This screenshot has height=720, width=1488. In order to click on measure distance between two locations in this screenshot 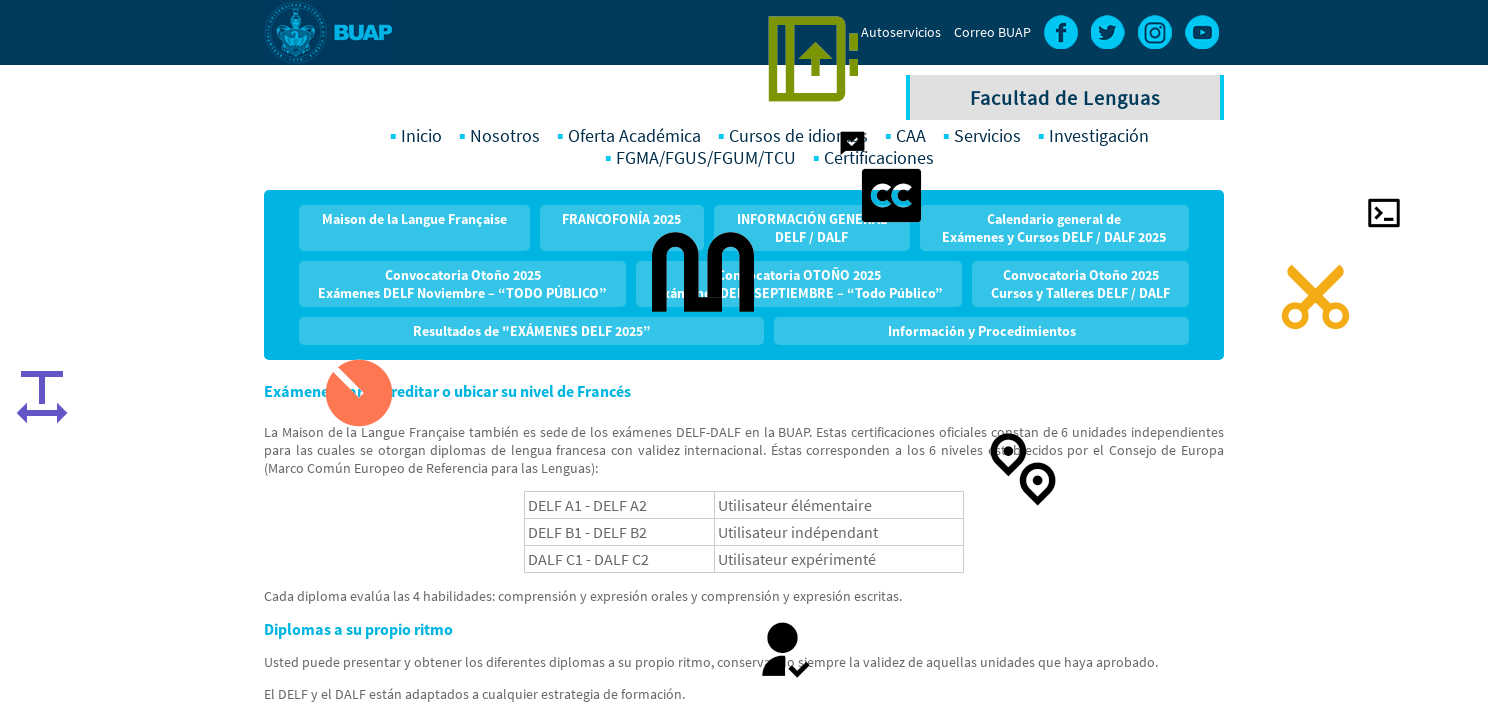, I will do `click(1023, 469)`.